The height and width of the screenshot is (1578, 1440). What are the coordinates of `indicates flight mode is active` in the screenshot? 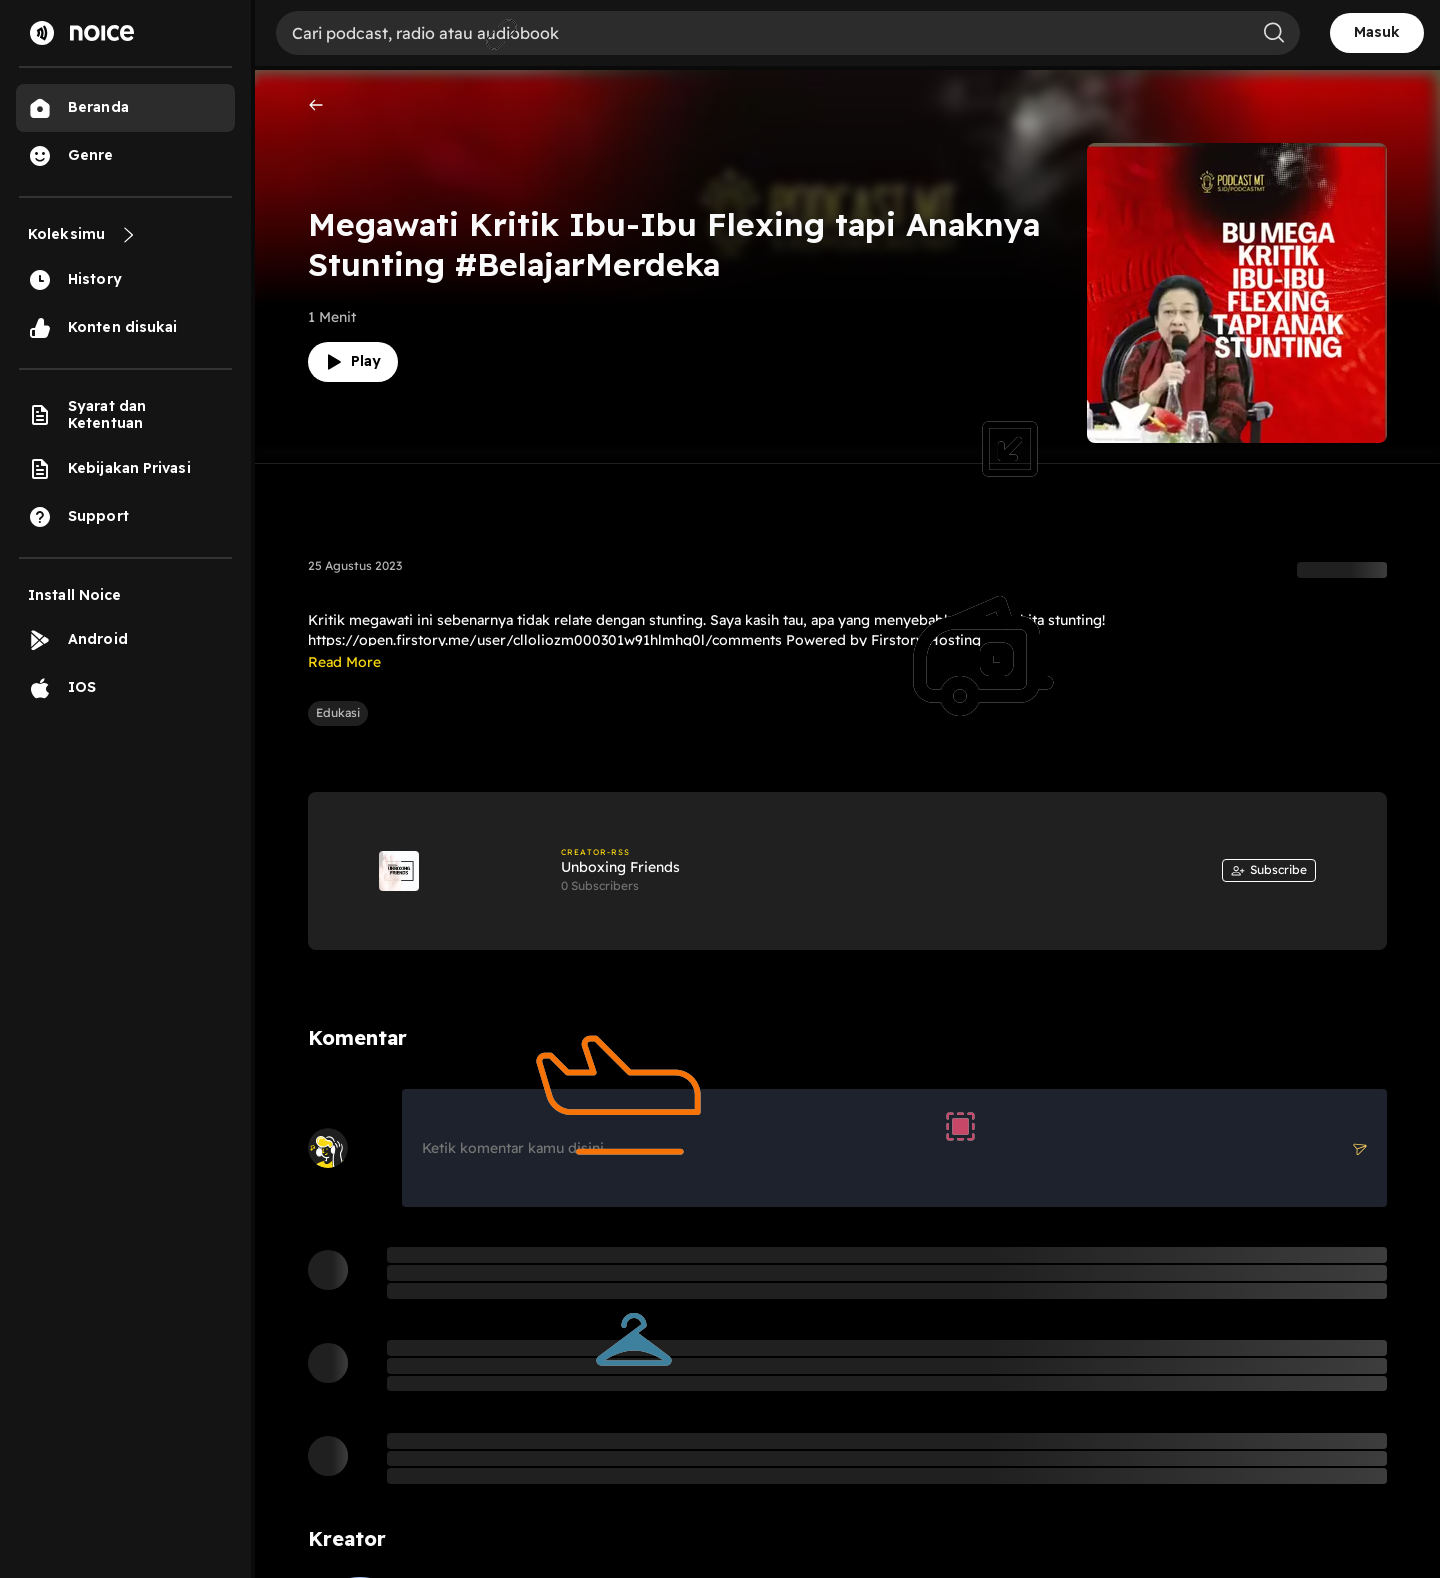 It's located at (618, 1089).